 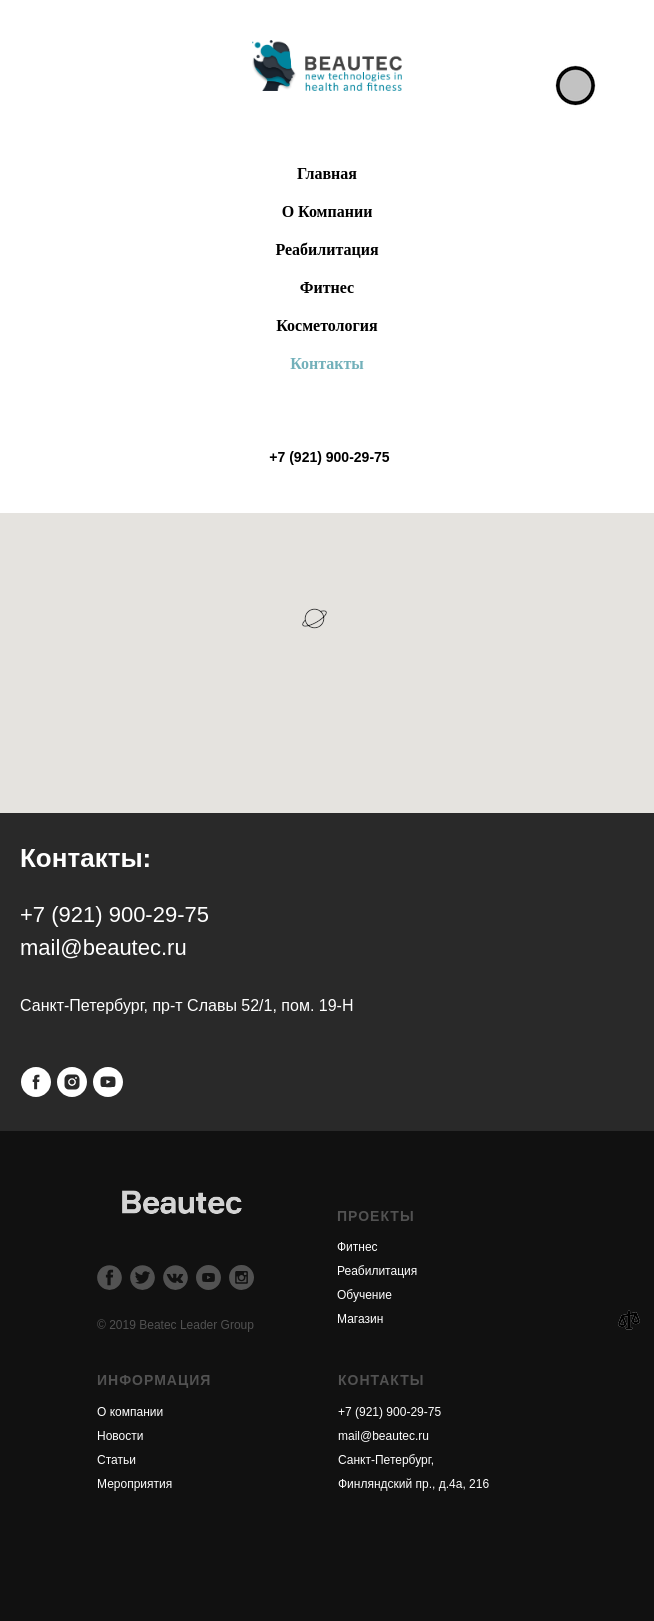 What do you see at coordinates (314, 618) in the screenshot?
I see `explore global or worldwide content` at bounding box center [314, 618].